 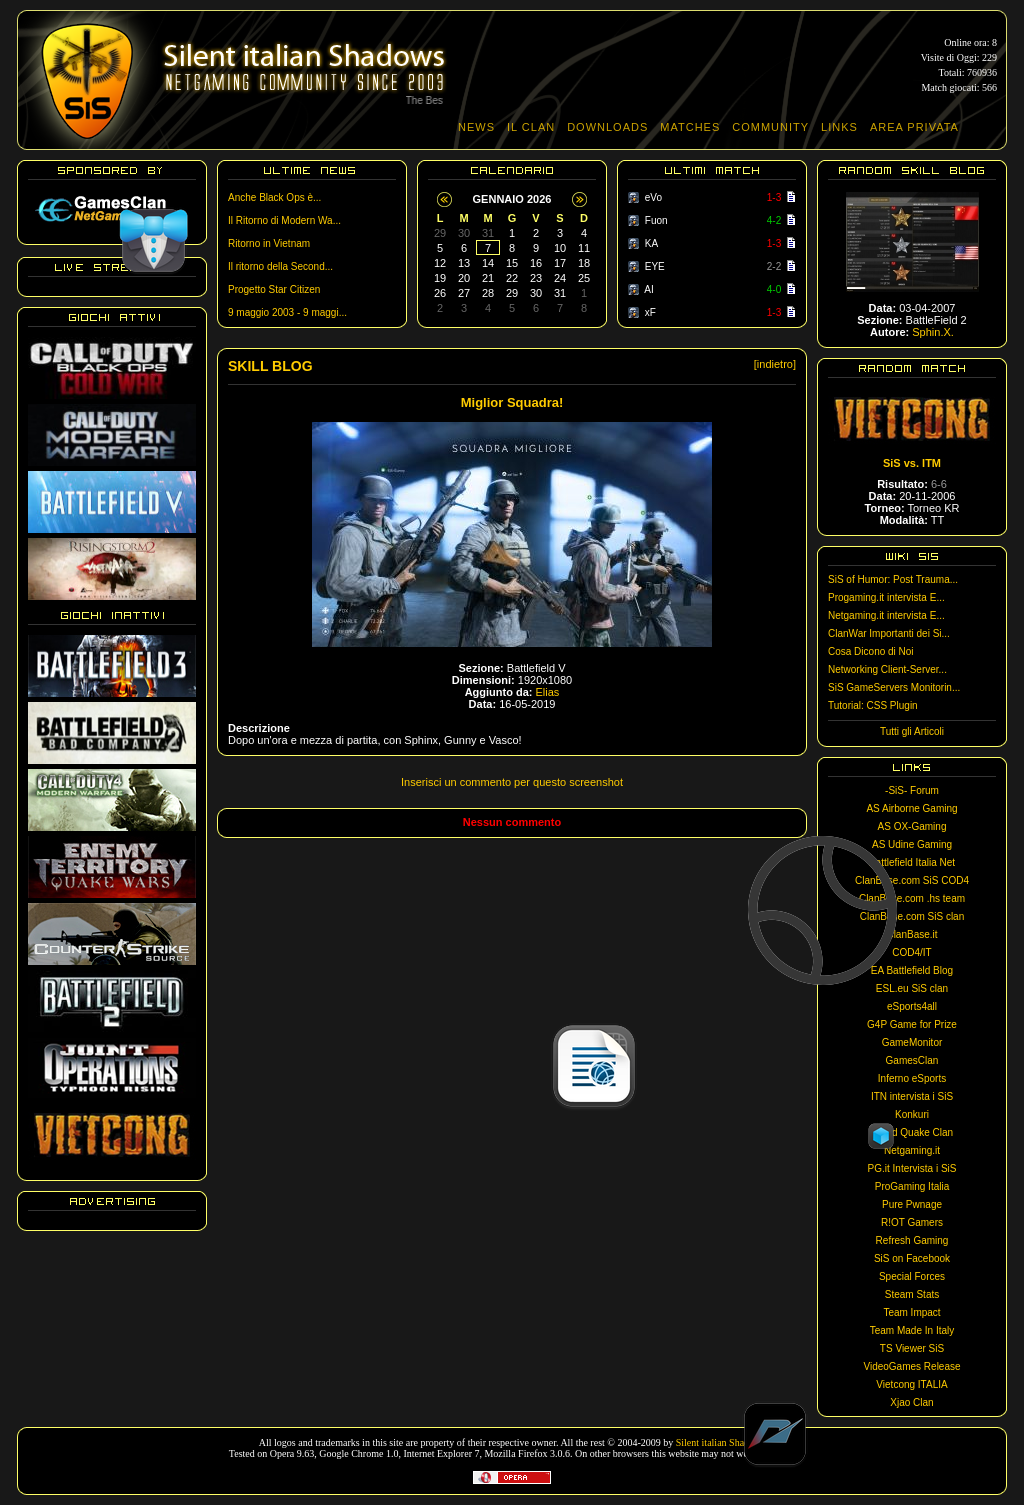 What do you see at coordinates (594, 1066) in the screenshot?
I see `open libreoffice writer for web documents` at bounding box center [594, 1066].